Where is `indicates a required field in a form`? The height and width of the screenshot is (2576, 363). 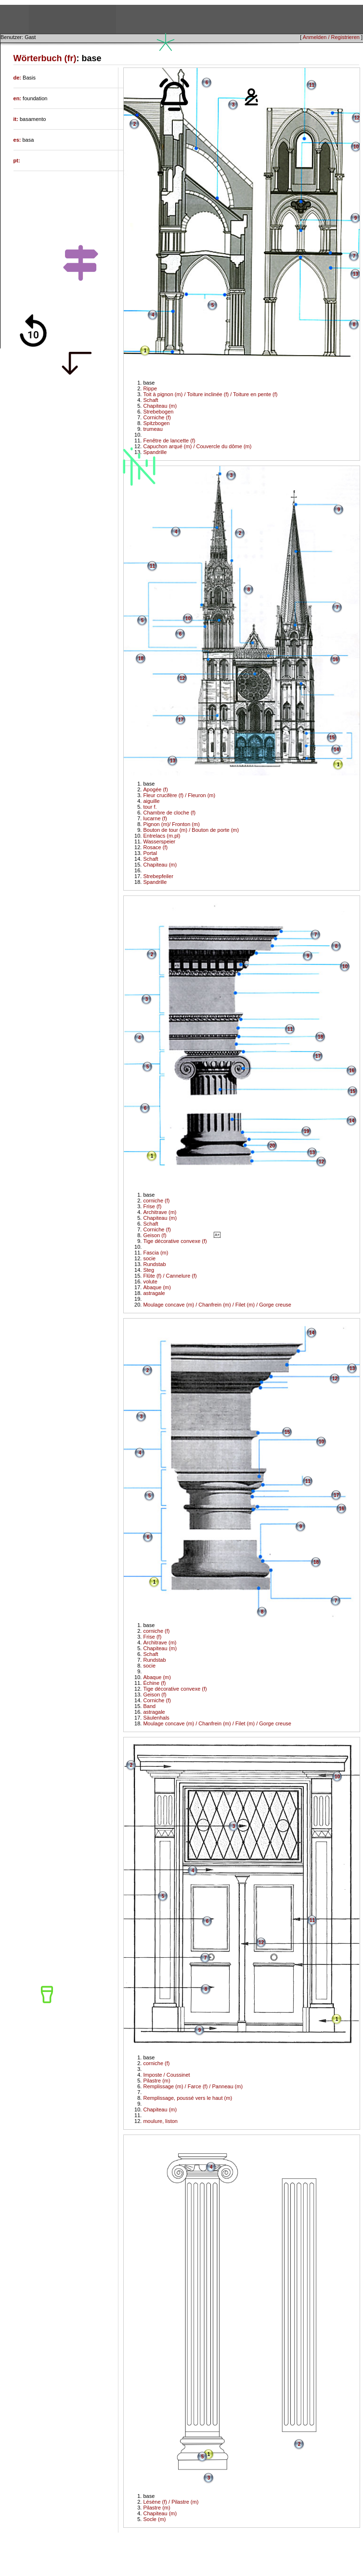 indicates a required field in a form is located at coordinates (166, 43).